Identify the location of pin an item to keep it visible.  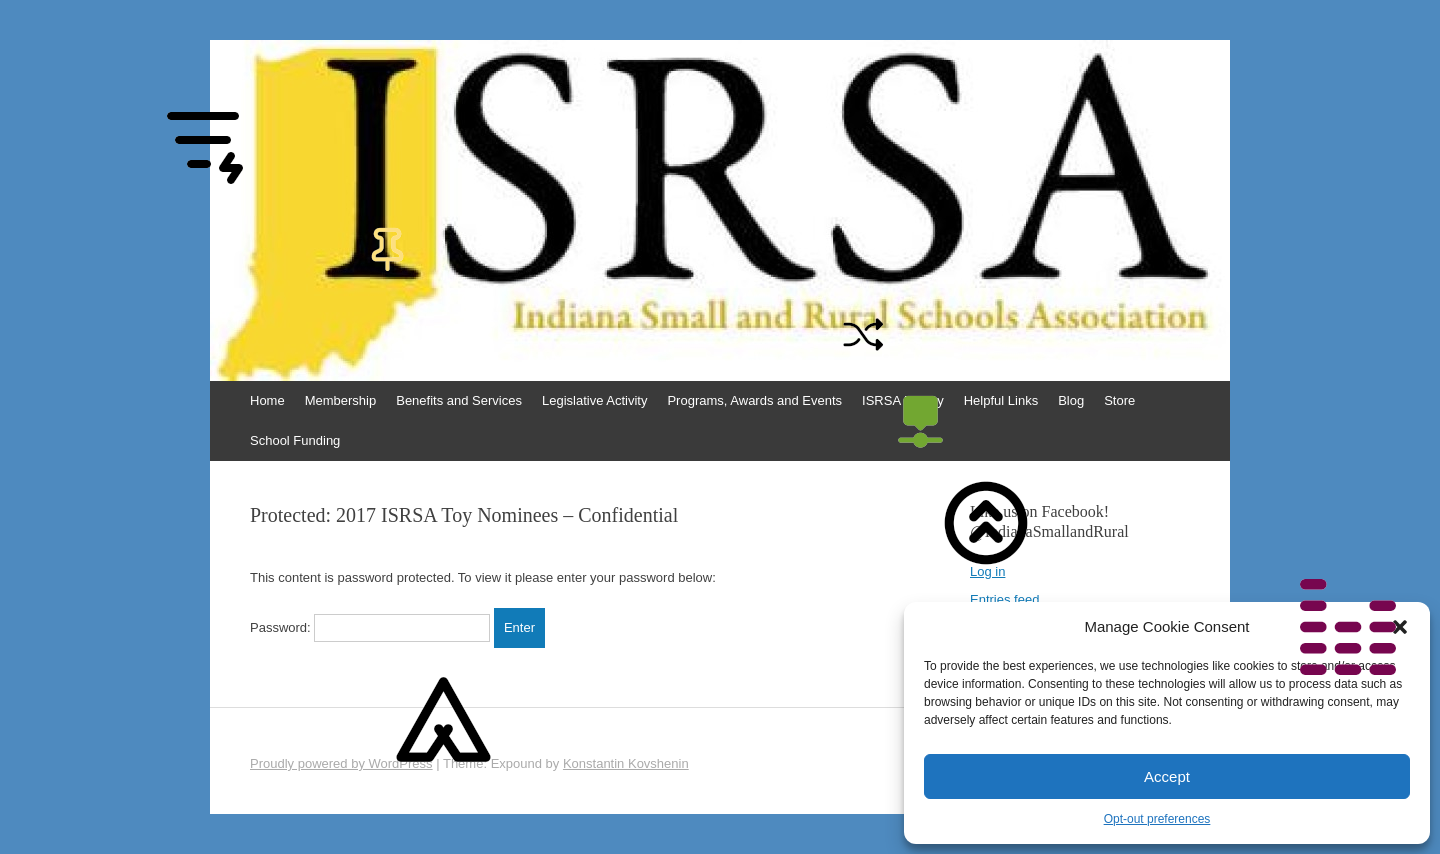
(387, 249).